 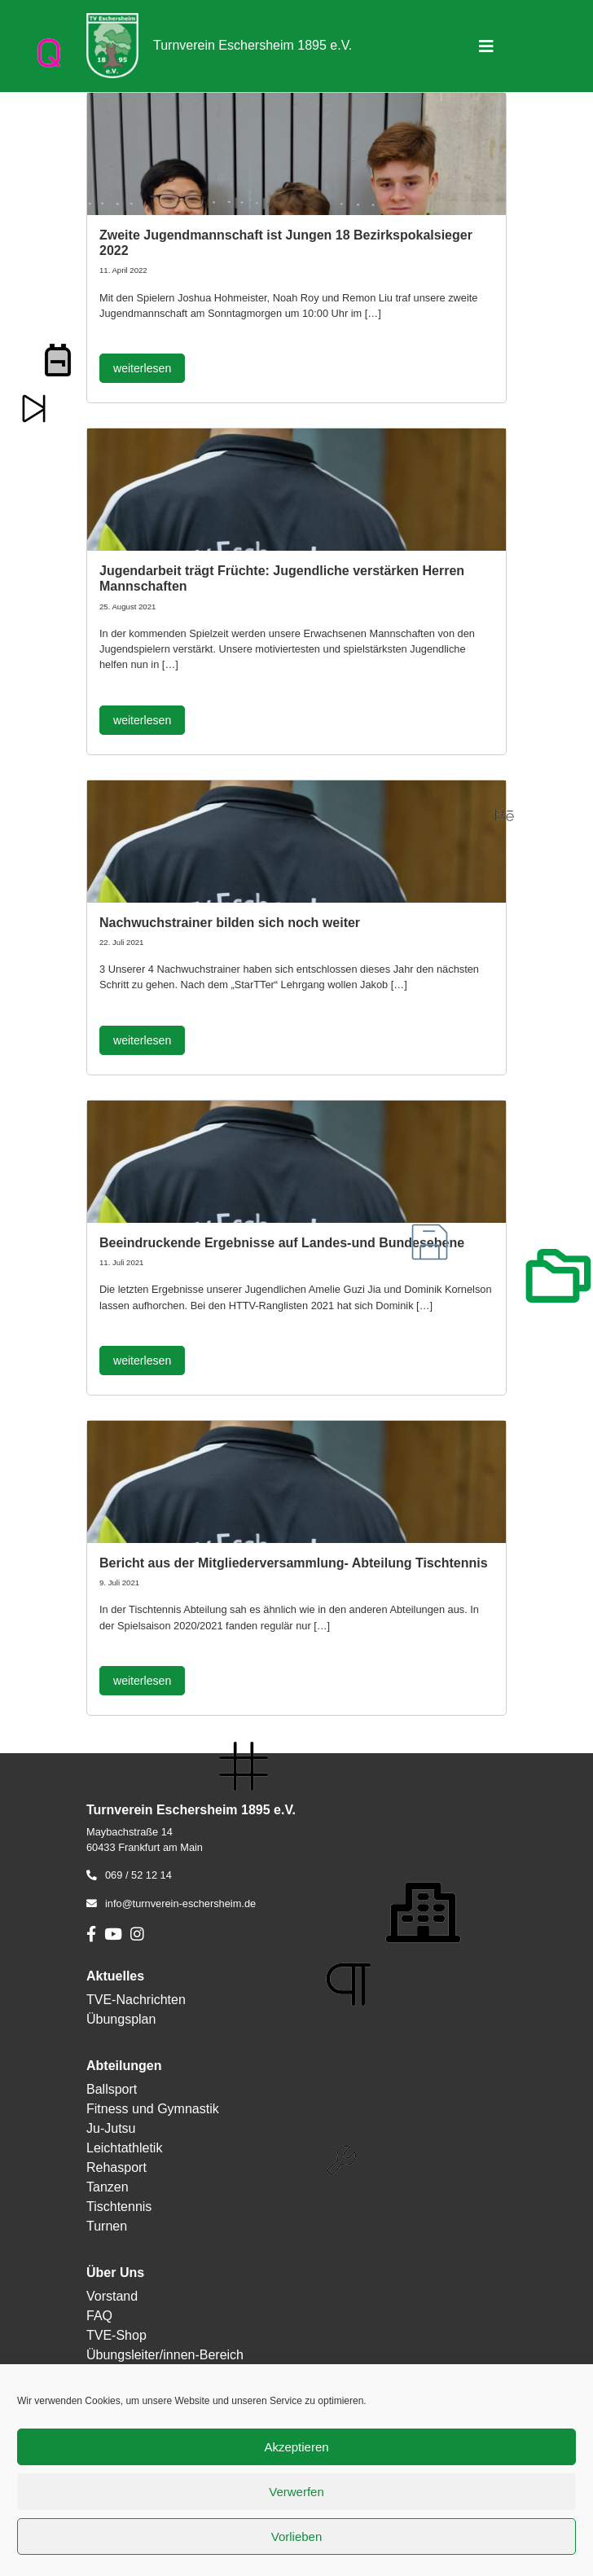 I want to click on format text as a paragraph, so click(x=349, y=1985).